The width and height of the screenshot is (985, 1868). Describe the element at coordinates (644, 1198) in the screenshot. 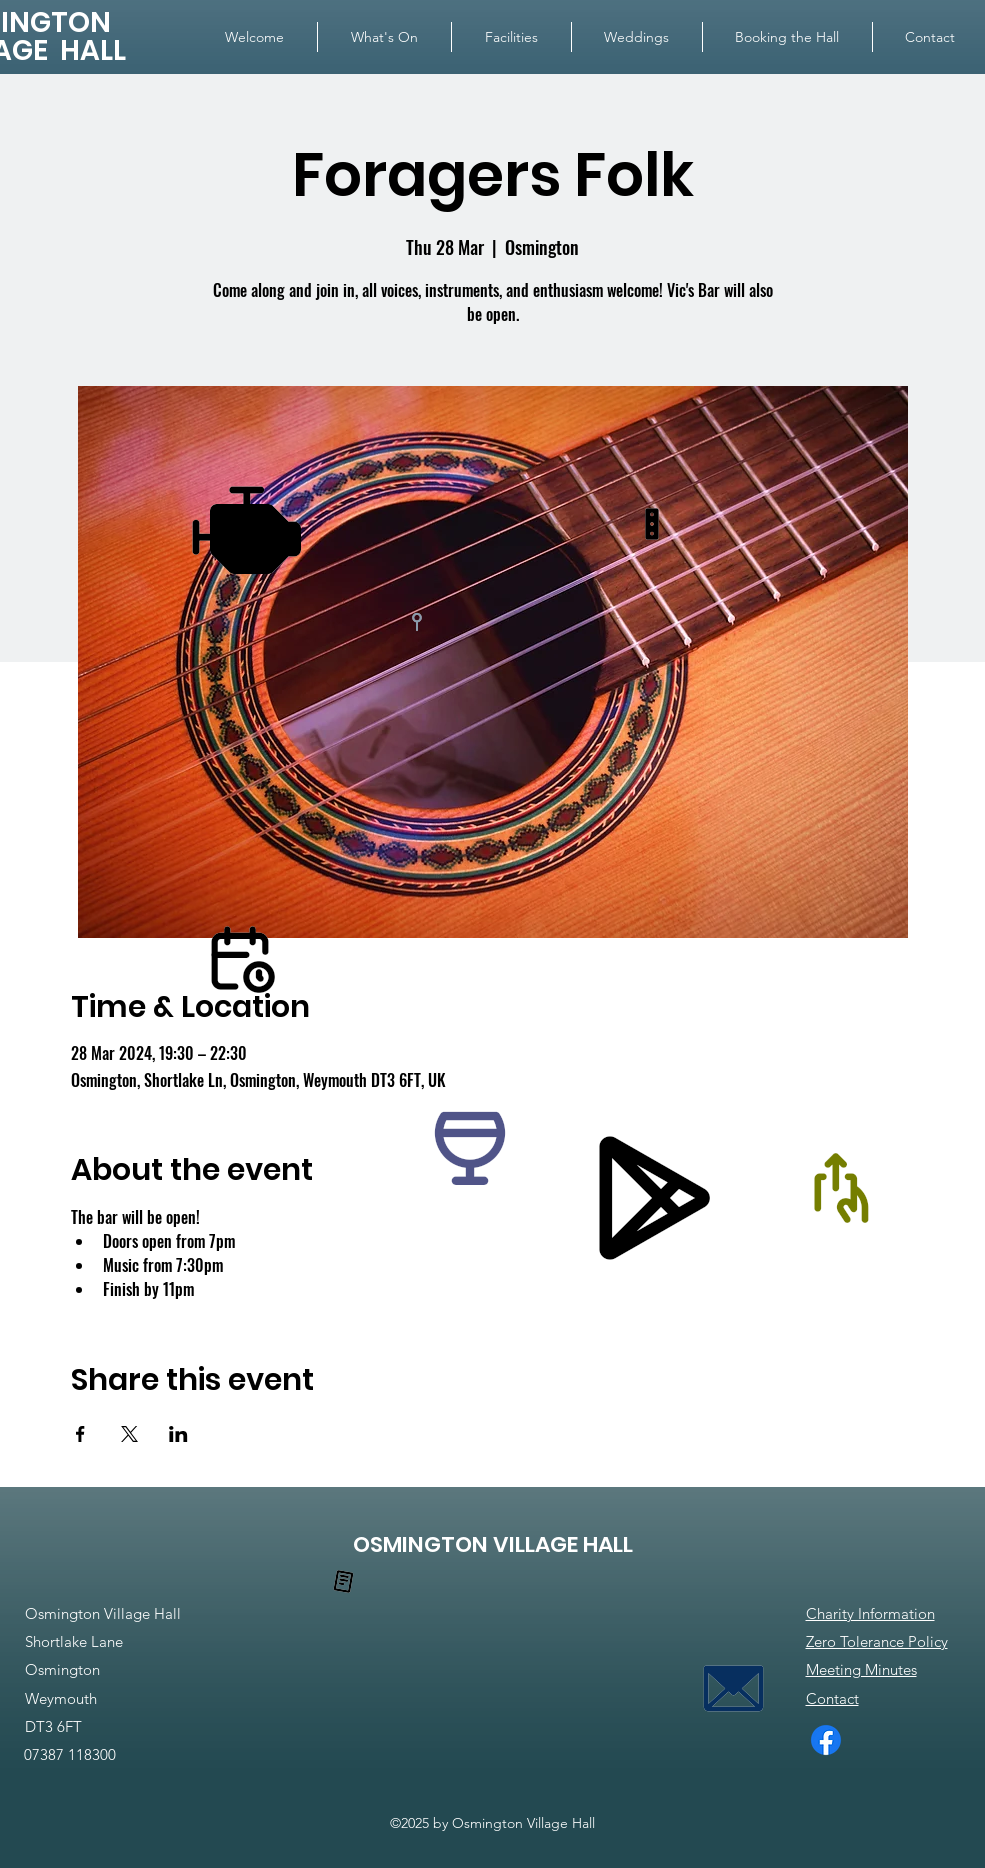

I see `open google play store` at that location.